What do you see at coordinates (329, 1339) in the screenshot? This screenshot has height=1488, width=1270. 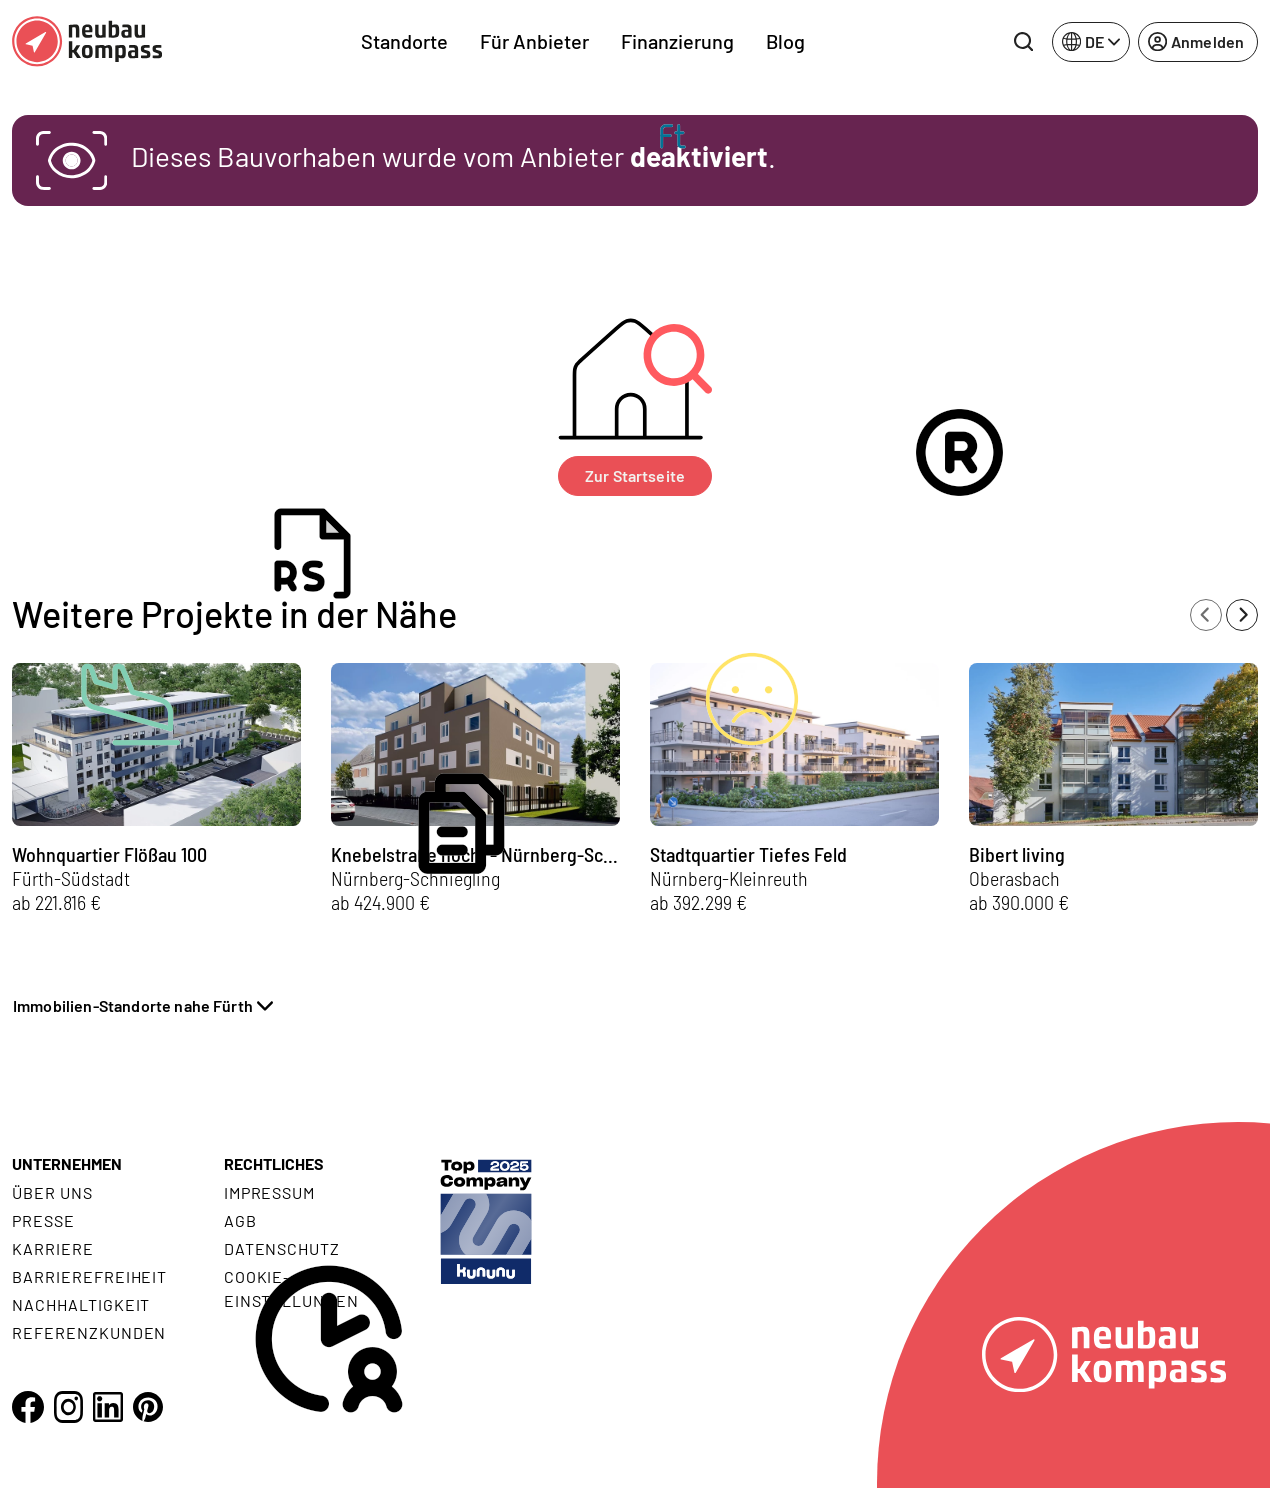 I see `view user's time or activity history` at bounding box center [329, 1339].